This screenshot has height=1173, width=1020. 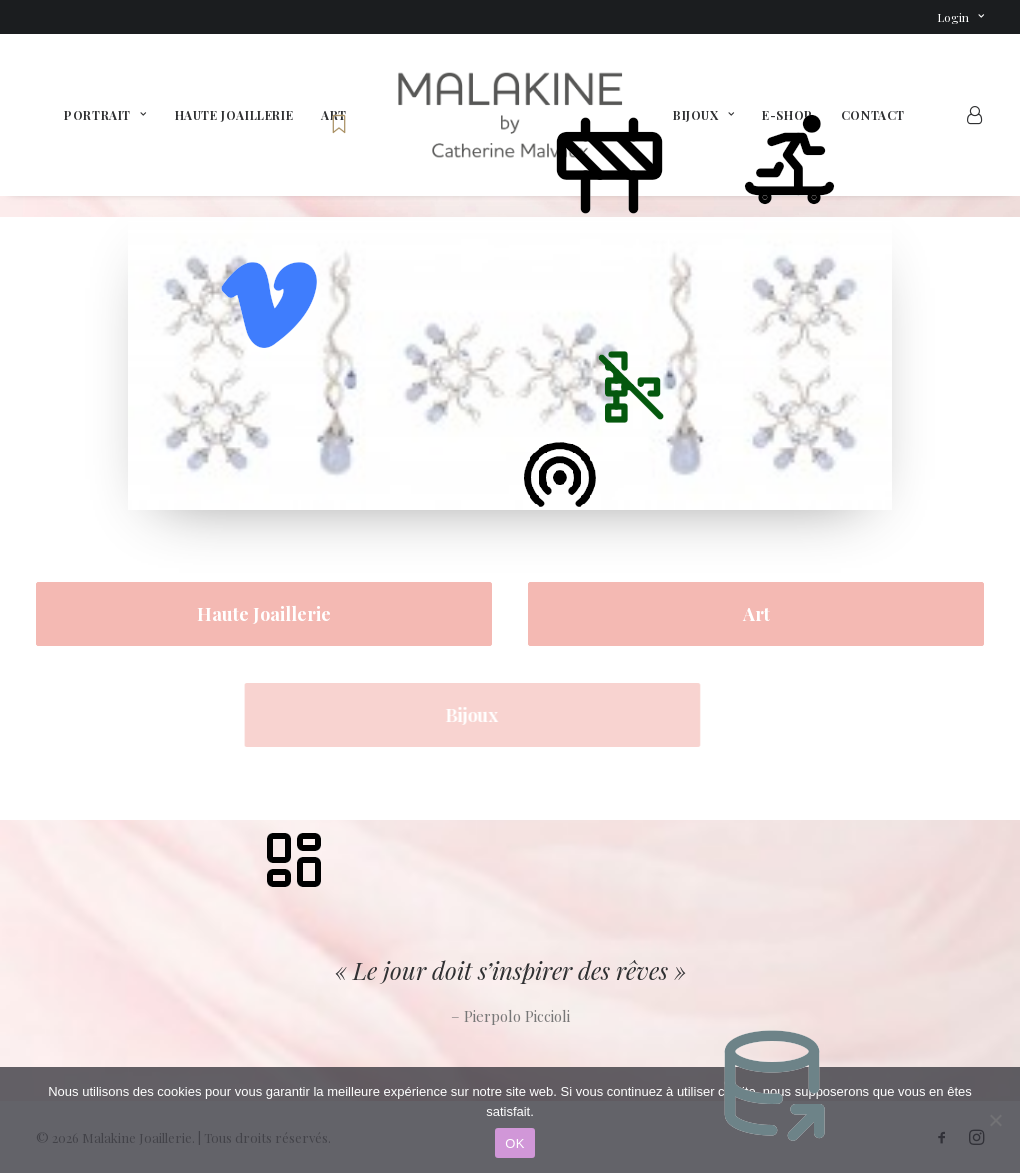 What do you see at coordinates (772, 1083) in the screenshot?
I see `share database with others` at bounding box center [772, 1083].